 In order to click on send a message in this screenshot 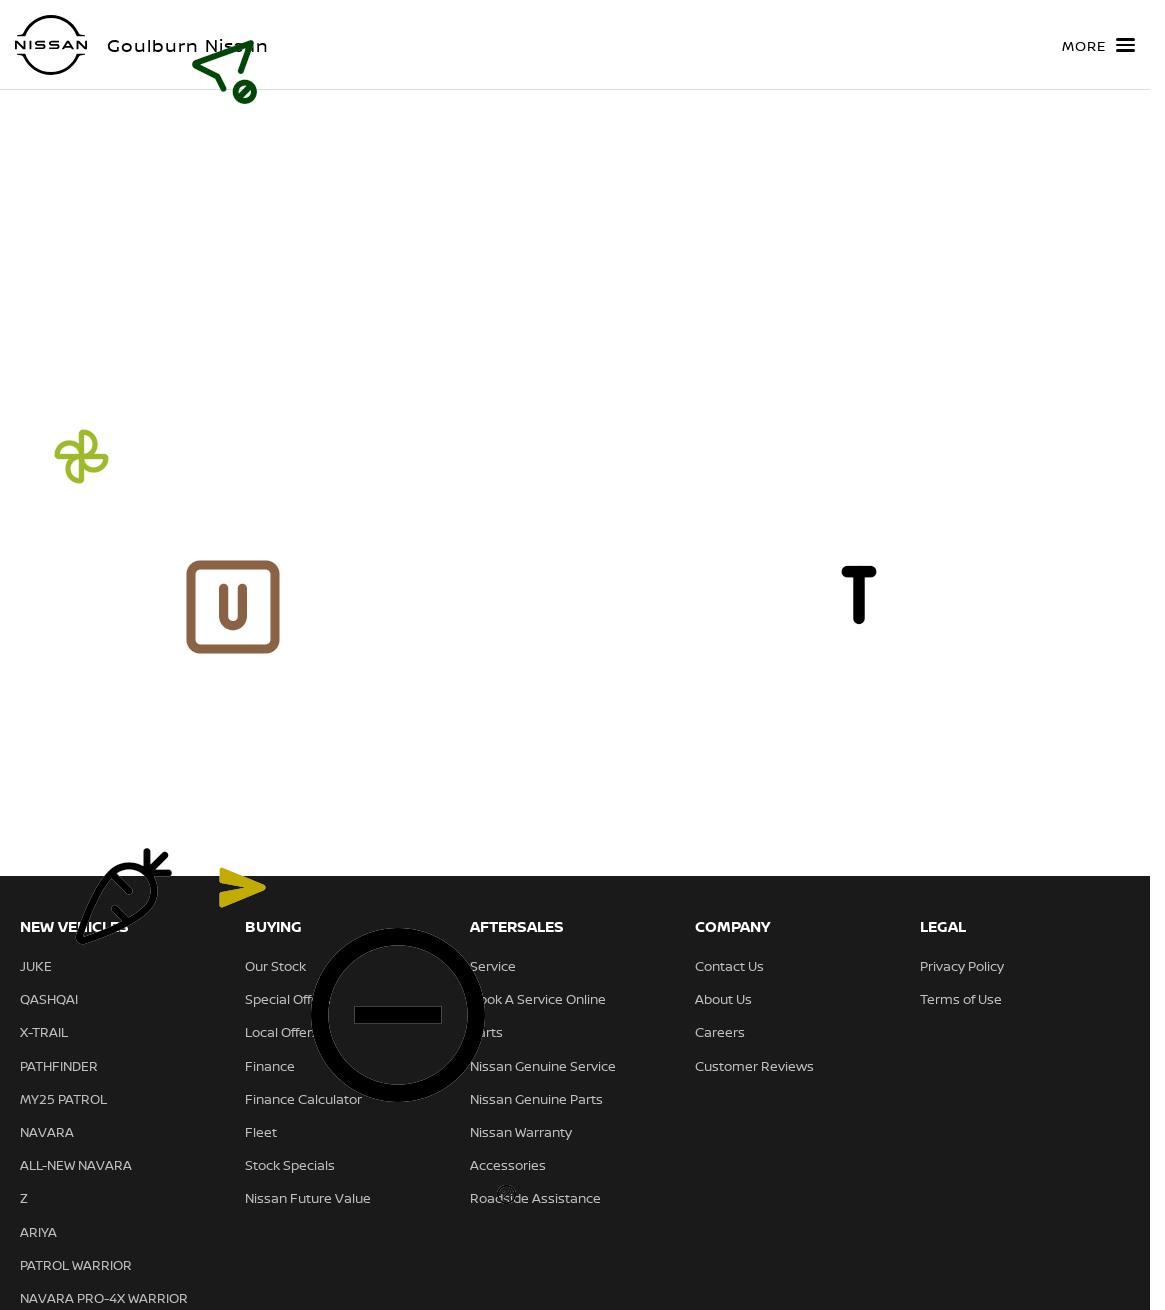, I will do `click(242, 887)`.